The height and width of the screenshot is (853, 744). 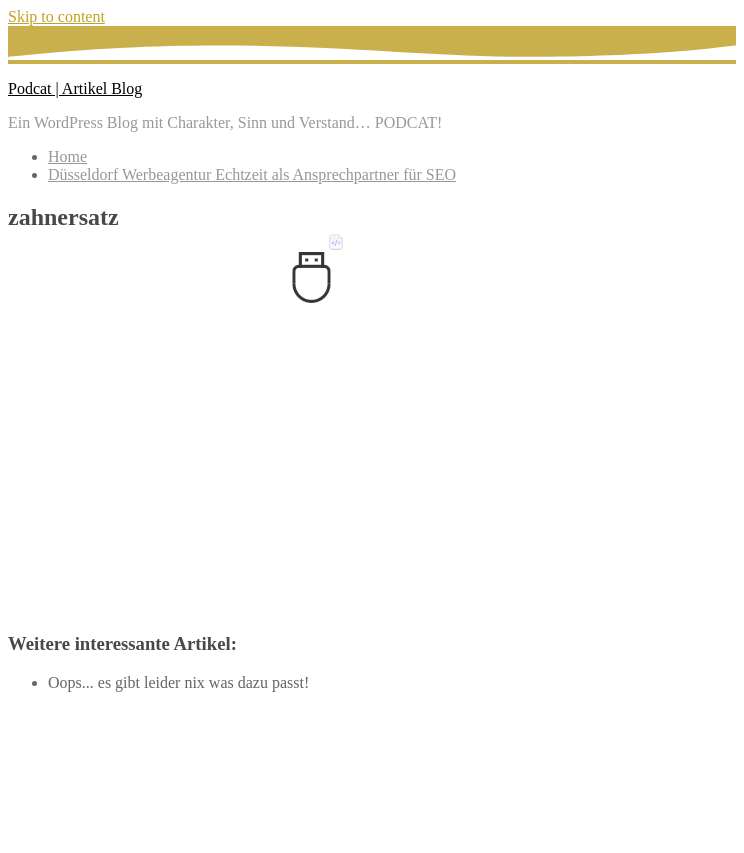 I want to click on an HTML or web document file, so click(x=336, y=242).